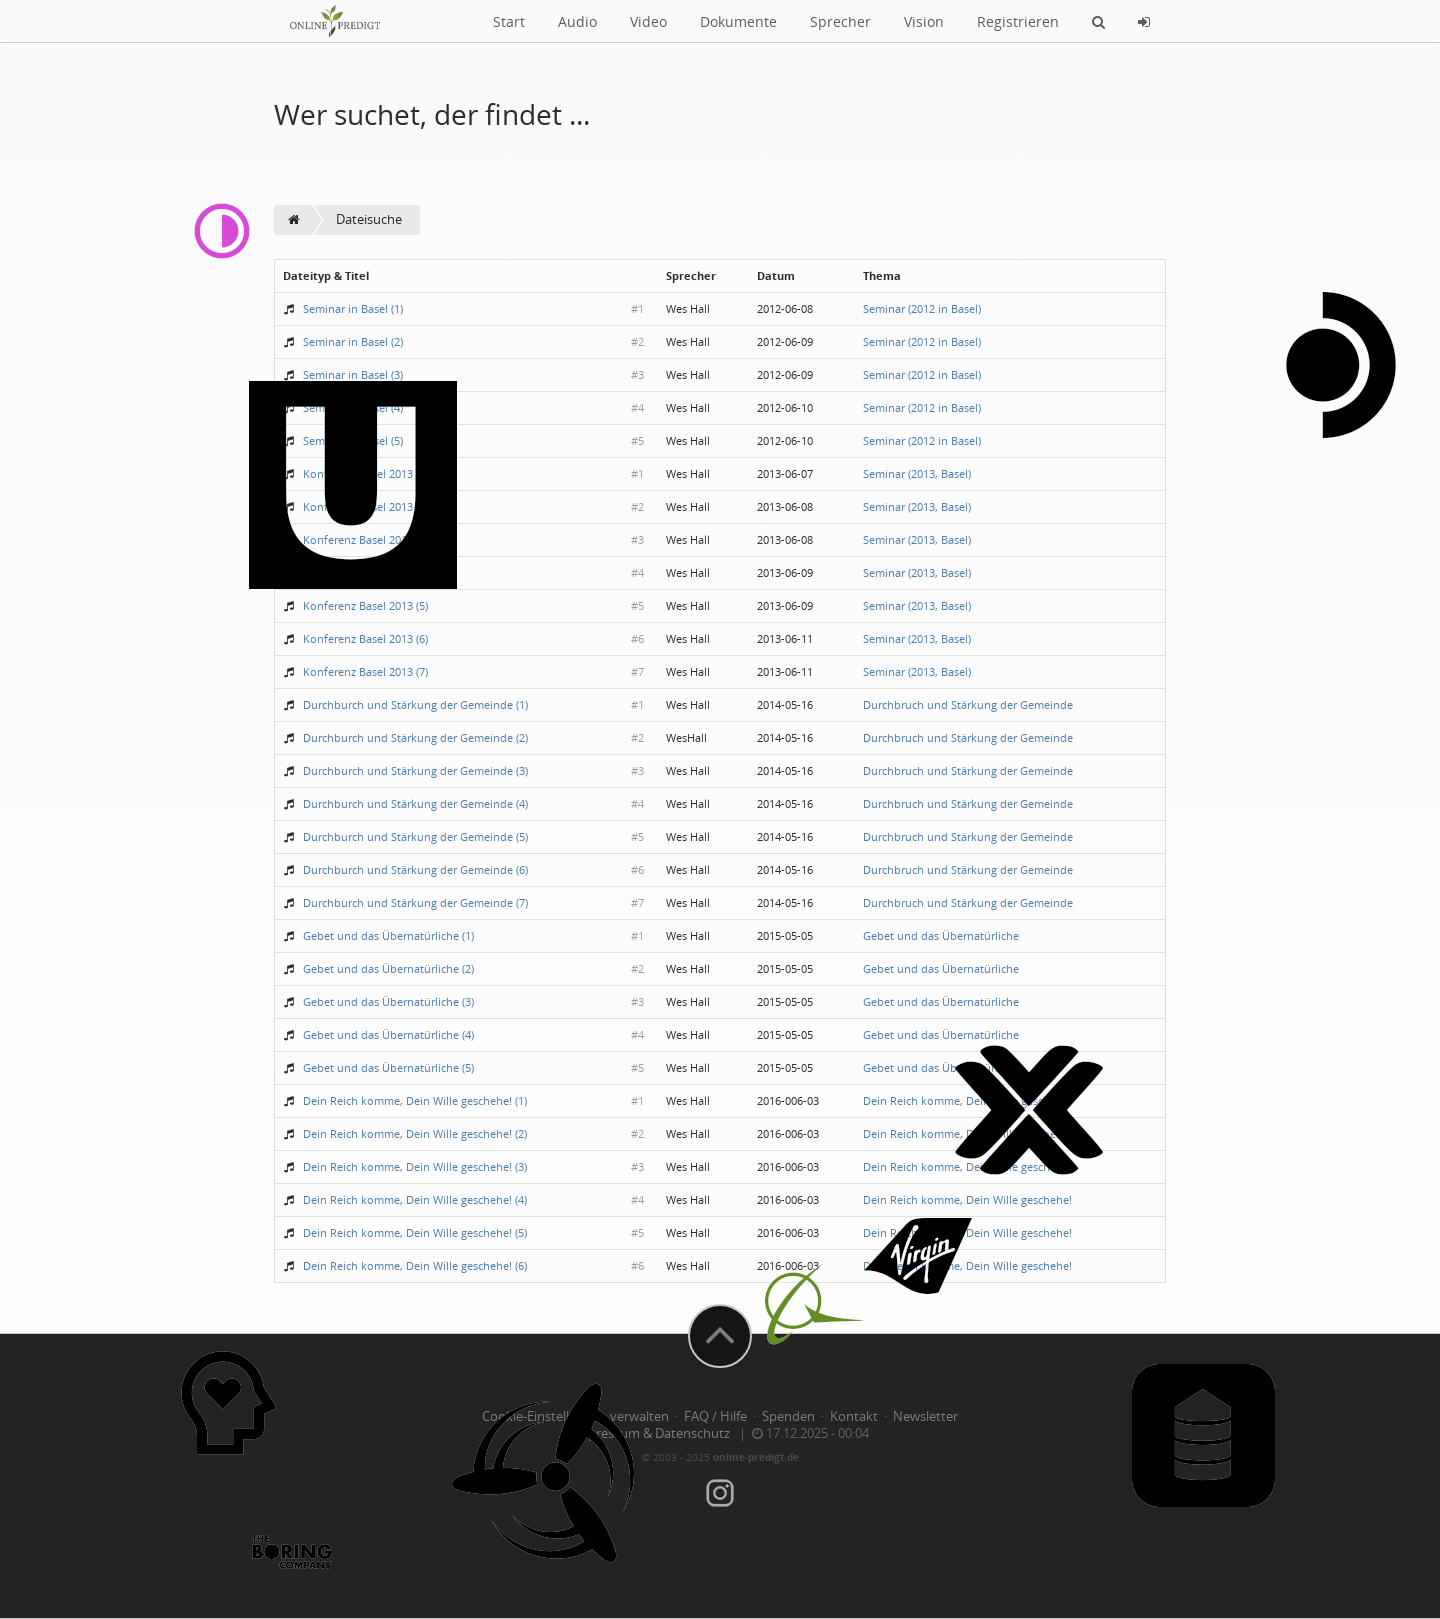  I want to click on concourse CI/CD platform logo, so click(543, 1473).